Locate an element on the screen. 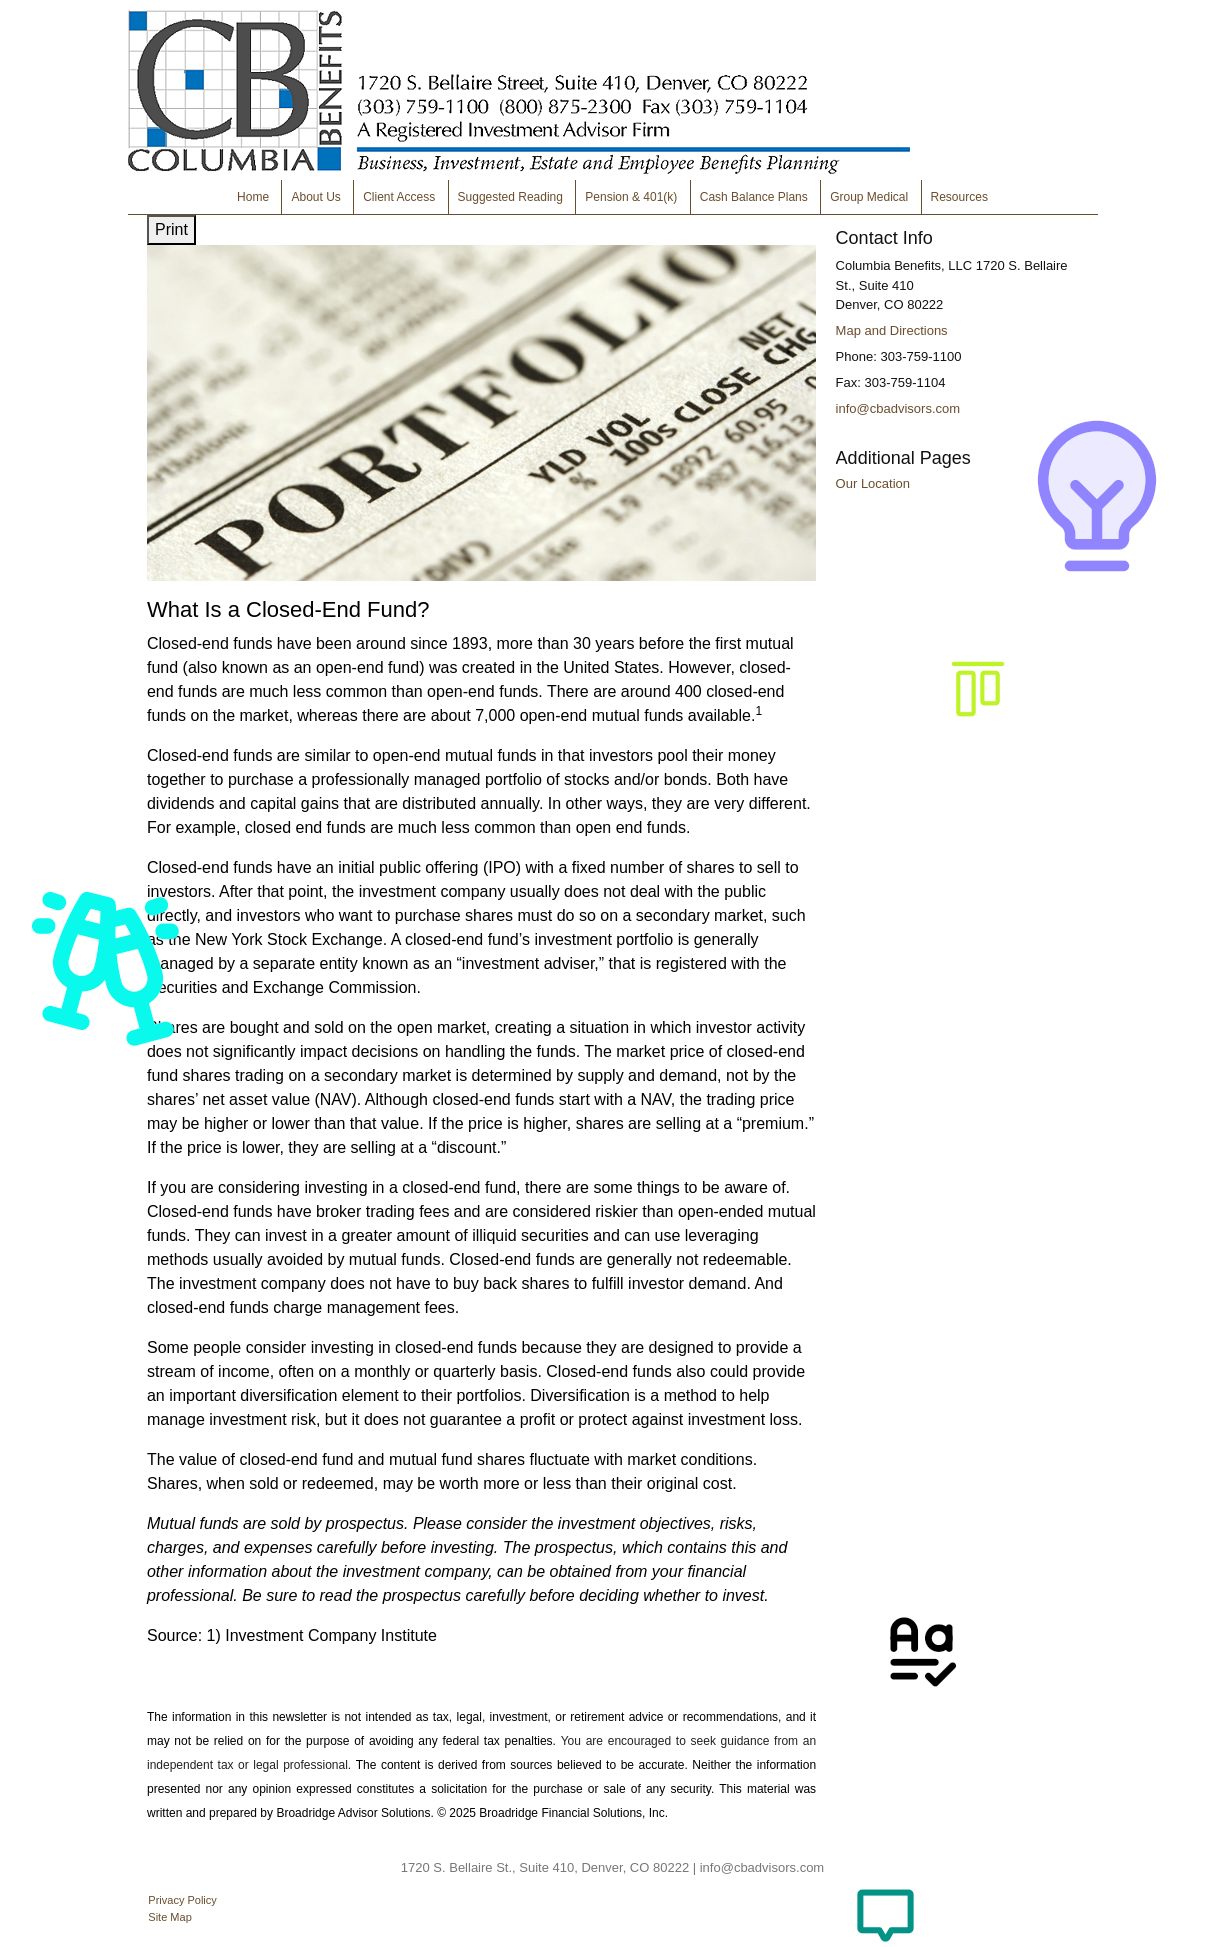 The image size is (1225, 1947). toggle idea or inspiration mode is located at coordinates (1097, 496).